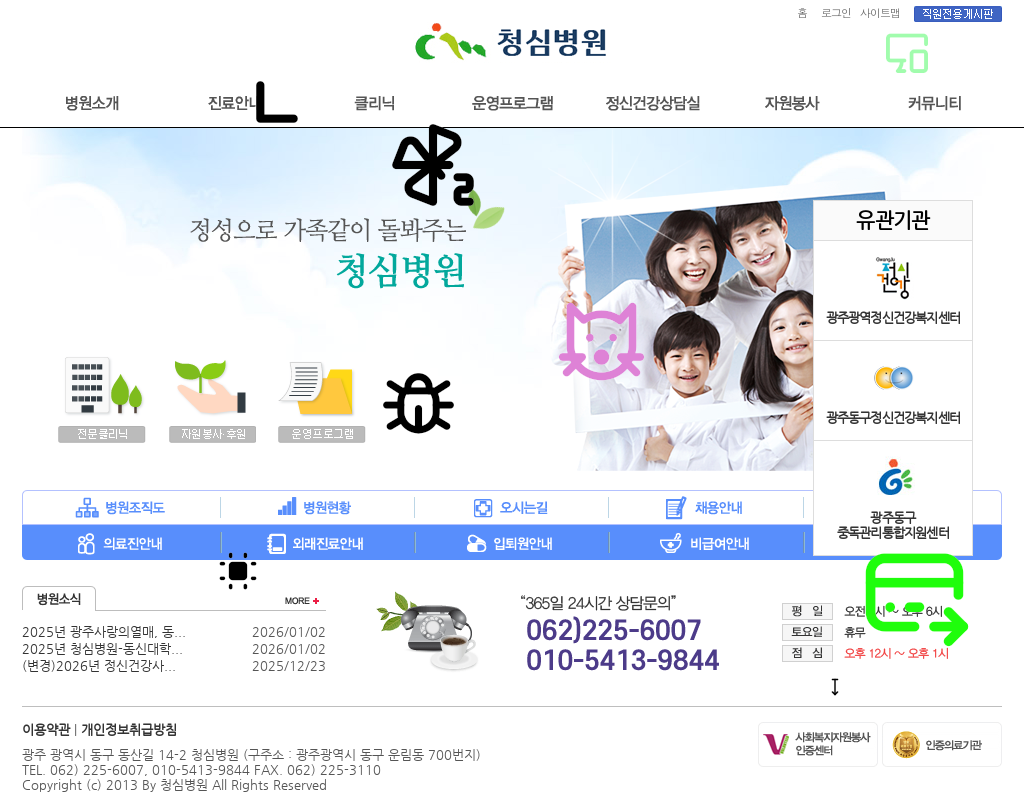  I want to click on view pet or animal-related content, so click(601, 341).